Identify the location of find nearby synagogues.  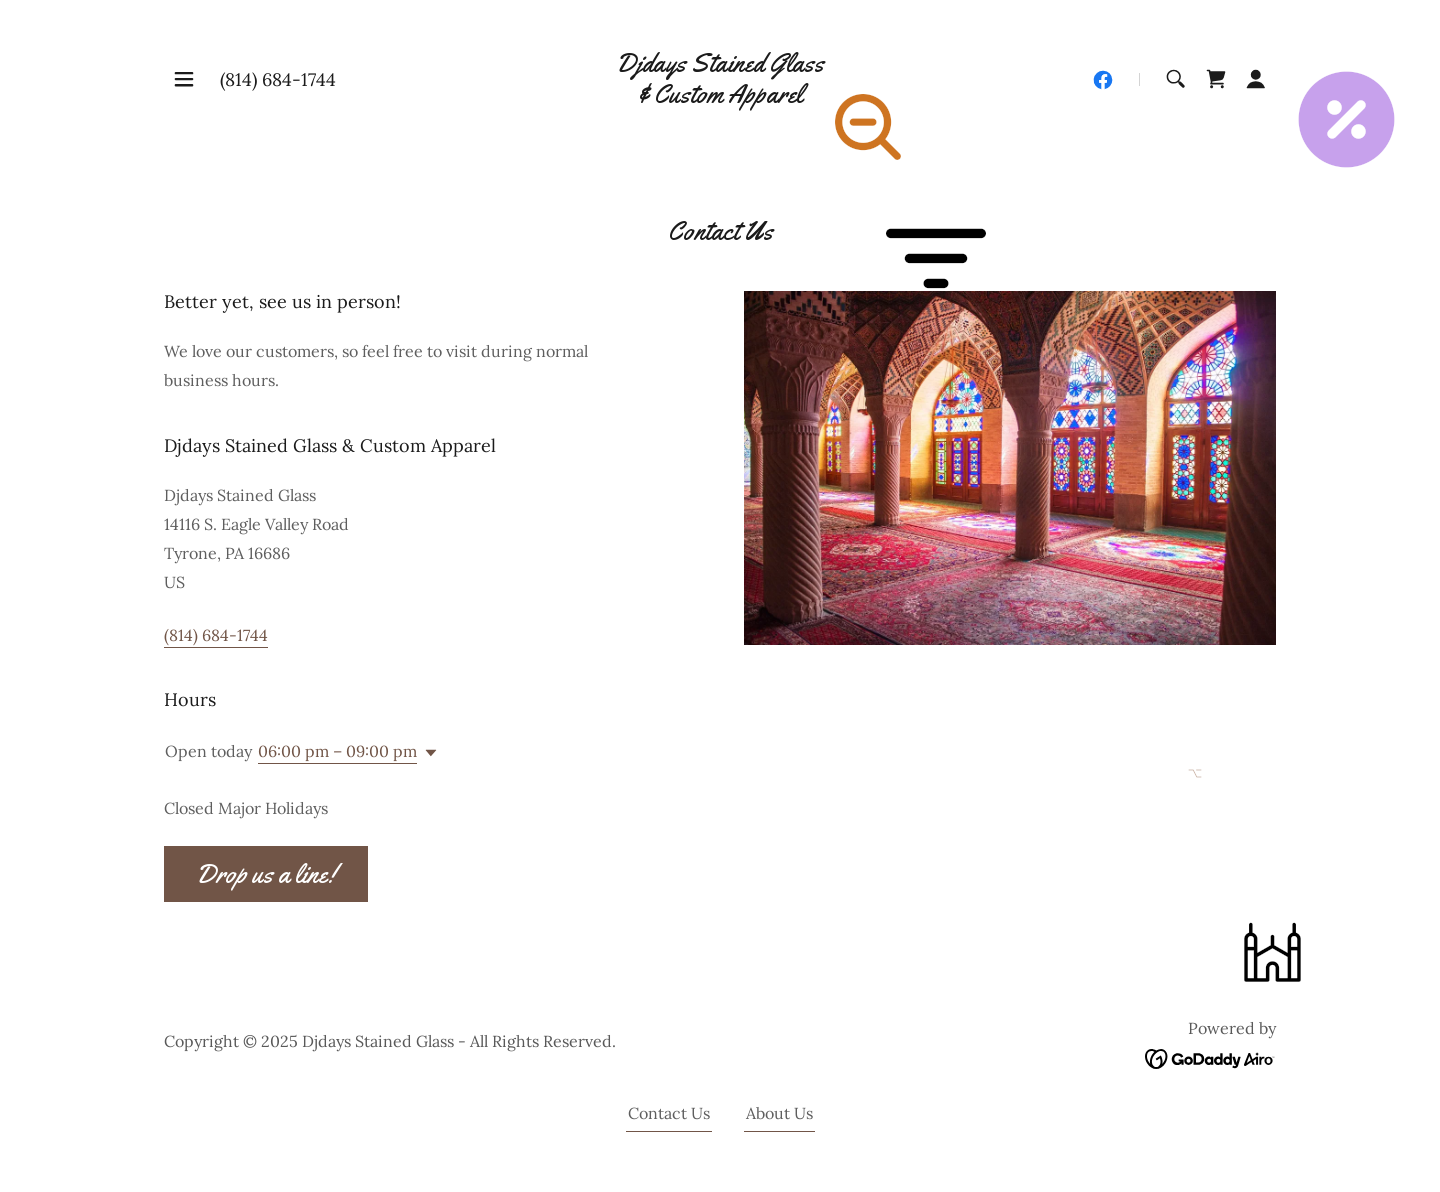
(1272, 953).